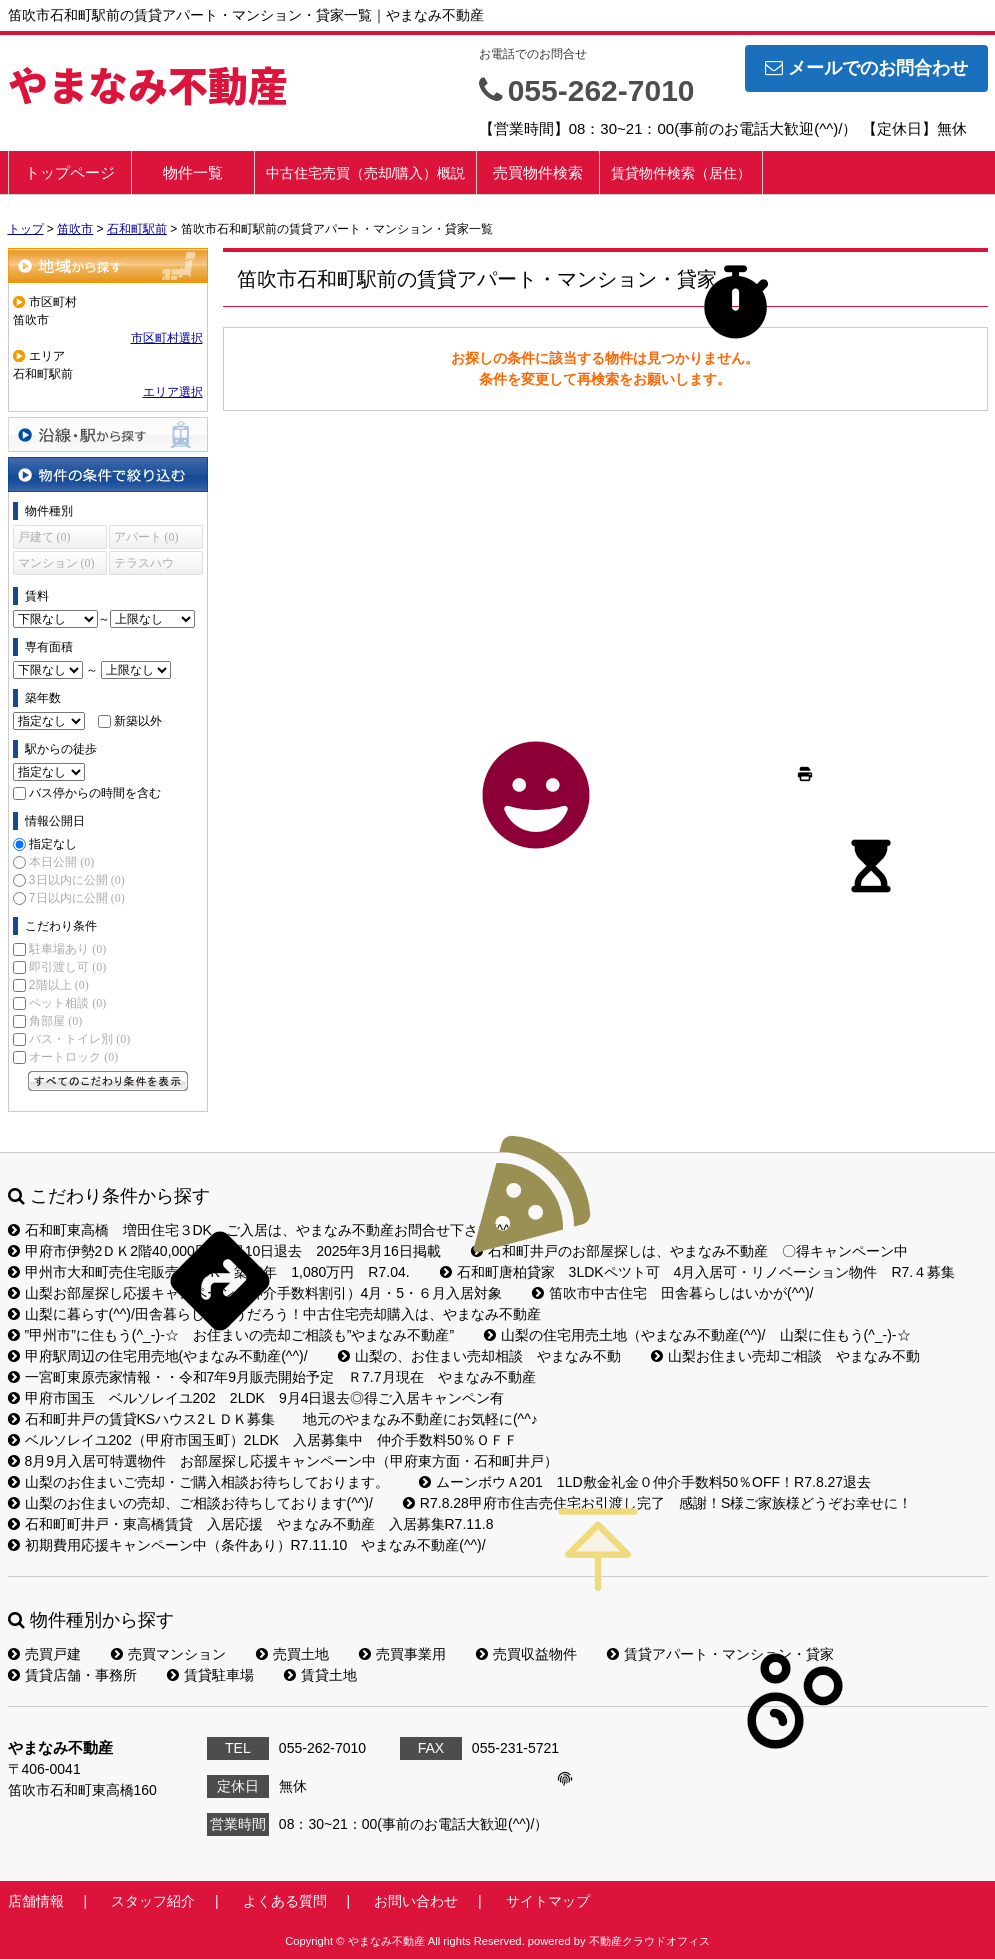  Describe the element at coordinates (795, 1701) in the screenshot. I see `open chat or messaging` at that location.